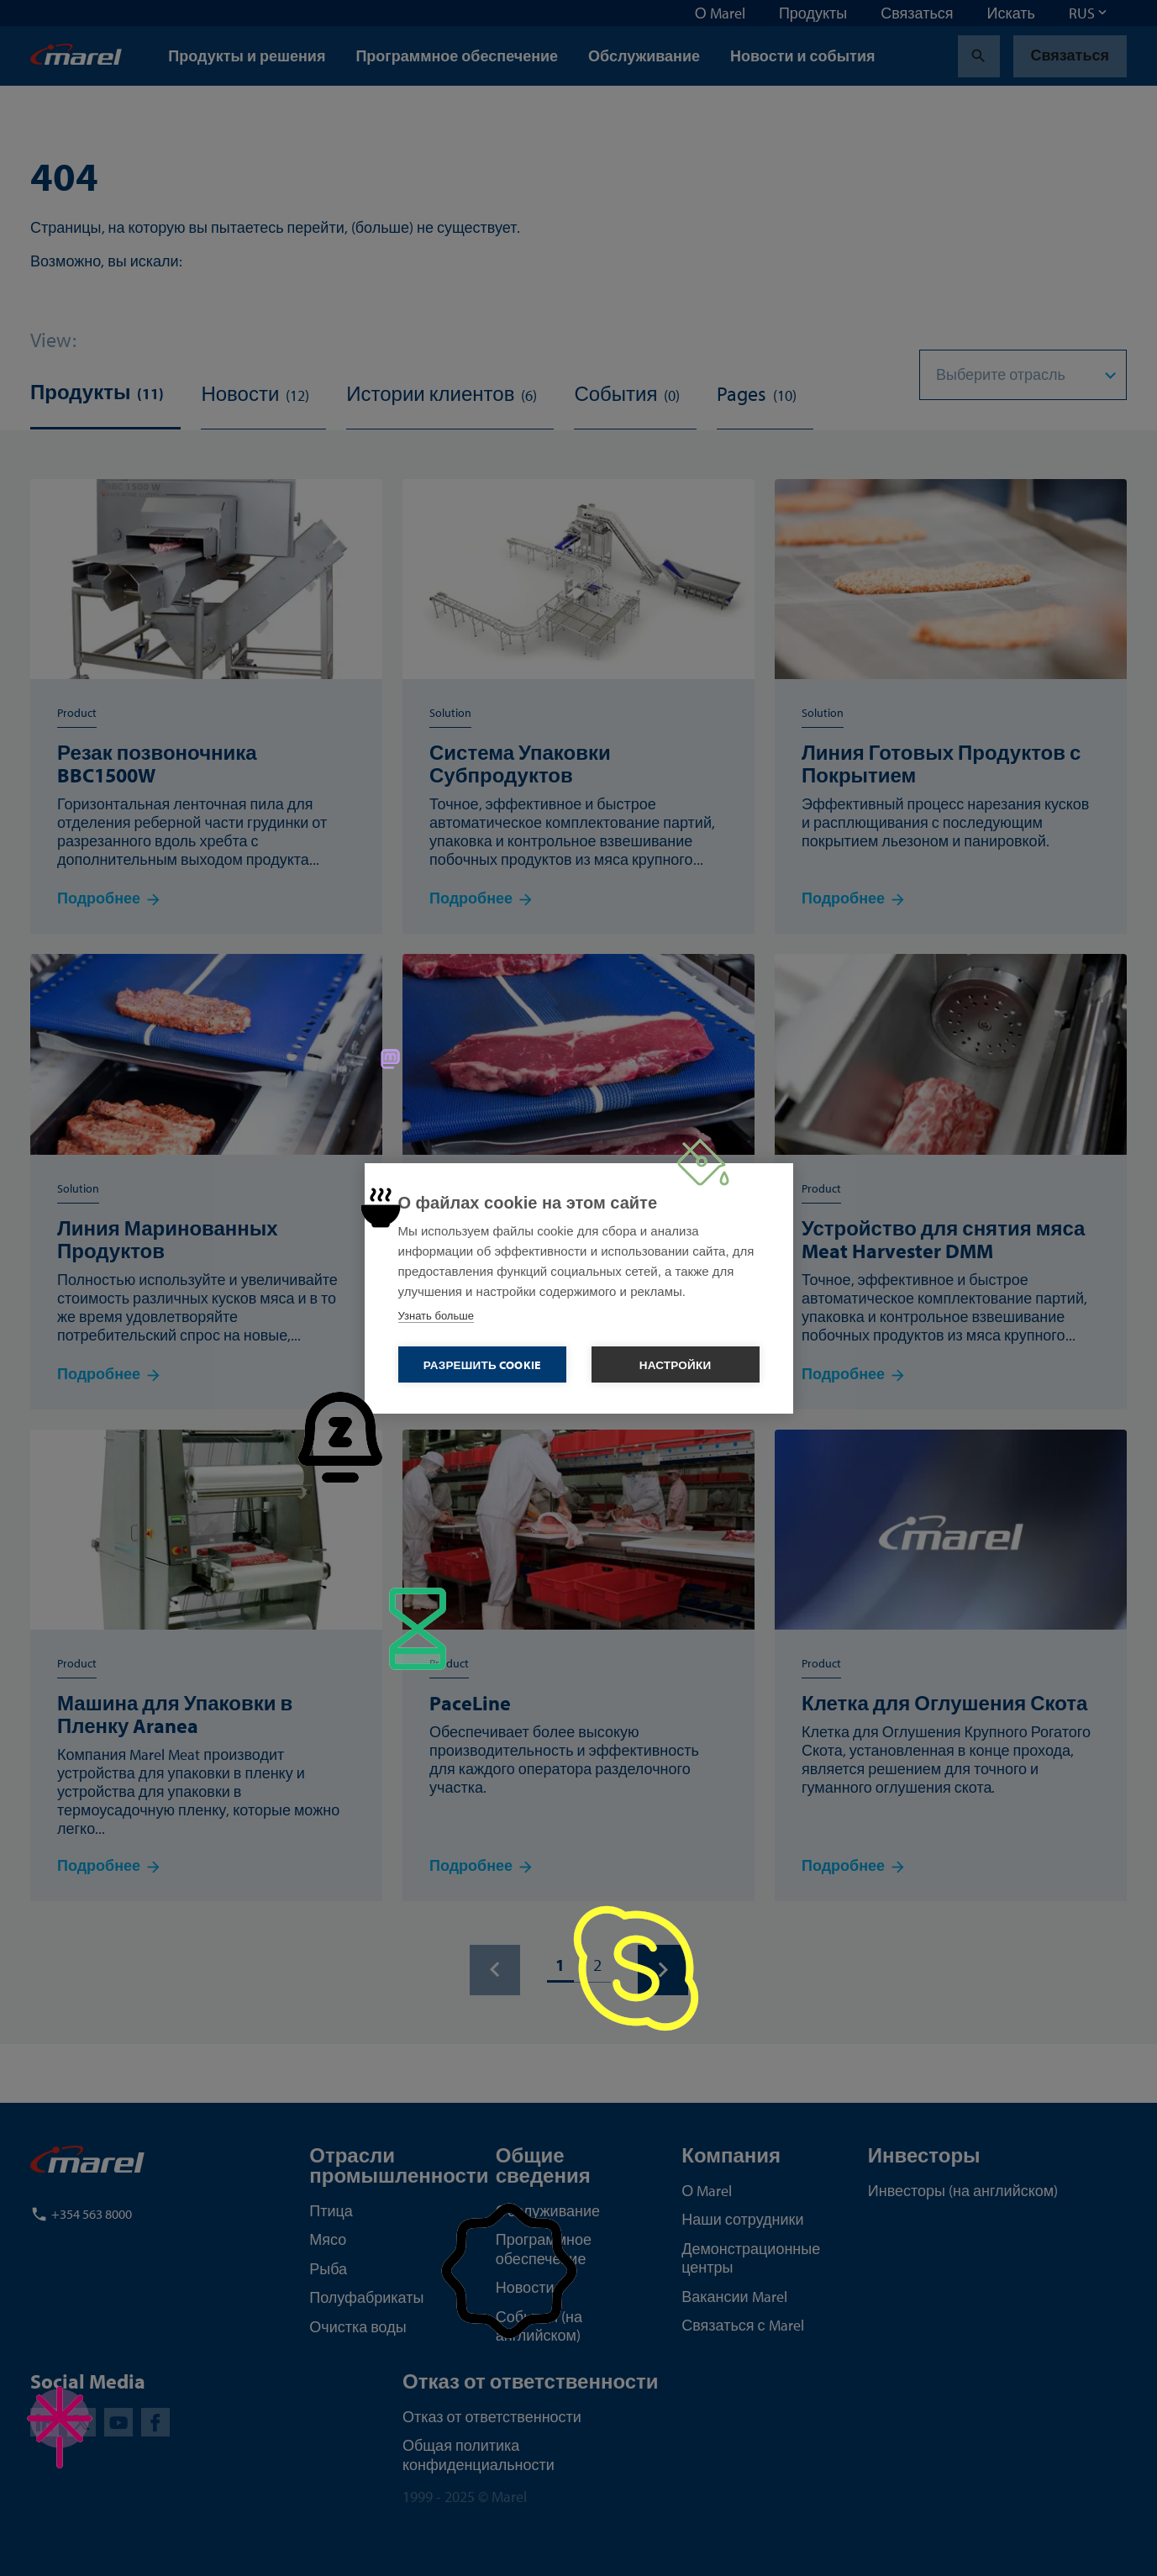  What do you see at coordinates (60, 2427) in the screenshot?
I see `visit linktree profile` at bounding box center [60, 2427].